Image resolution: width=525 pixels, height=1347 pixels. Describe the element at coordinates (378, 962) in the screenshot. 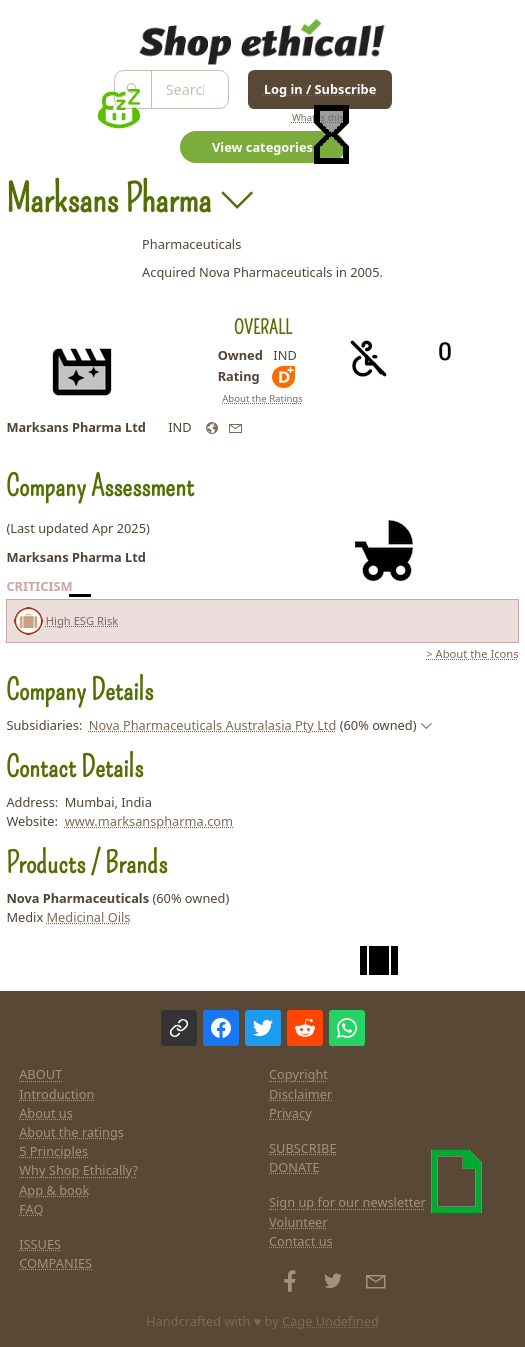

I see `switch to column or array view layout` at that location.